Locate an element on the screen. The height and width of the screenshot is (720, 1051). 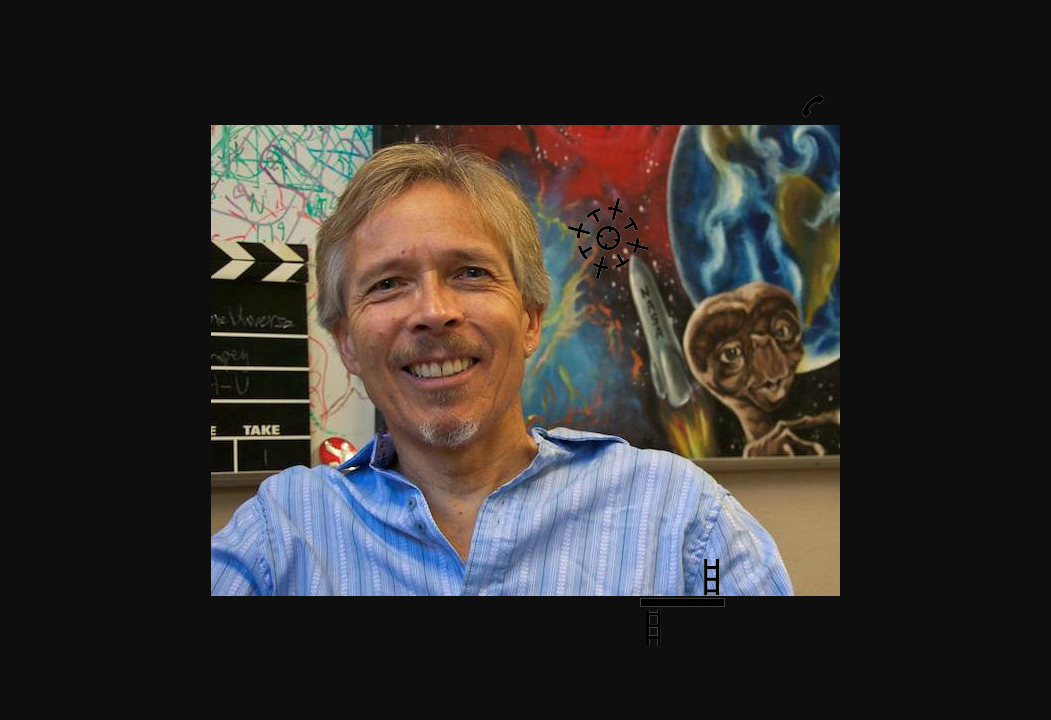
make a phone call is located at coordinates (813, 106).